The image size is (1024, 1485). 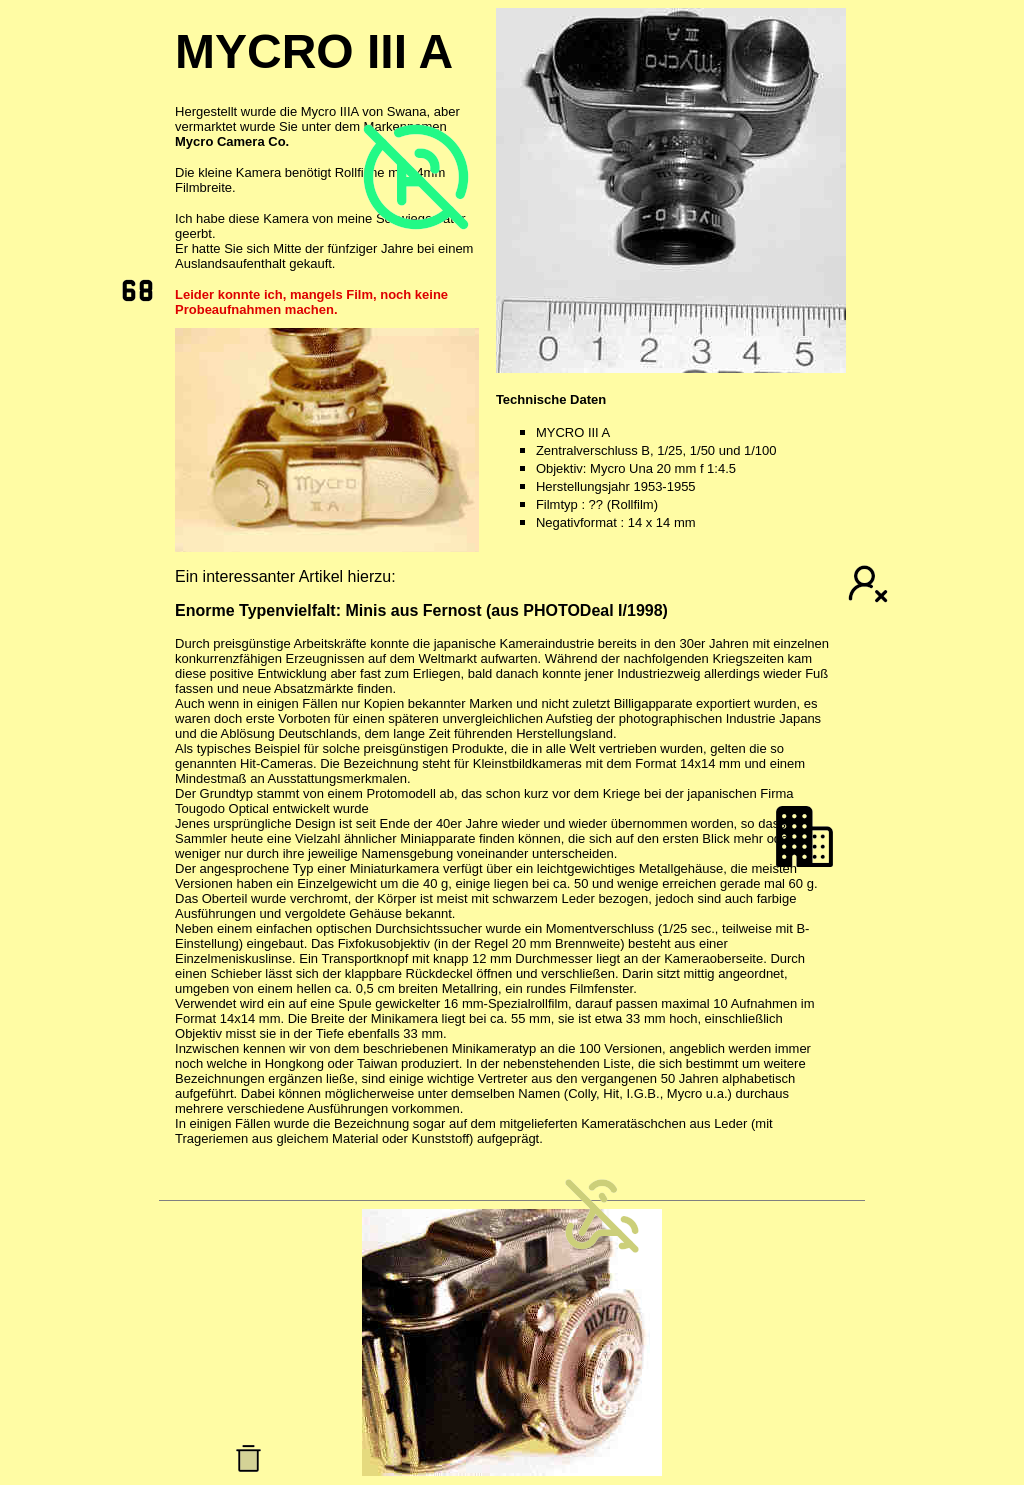 What do you see at coordinates (137, 290) in the screenshot?
I see `displays the number 68 as a label or count indicator` at bounding box center [137, 290].